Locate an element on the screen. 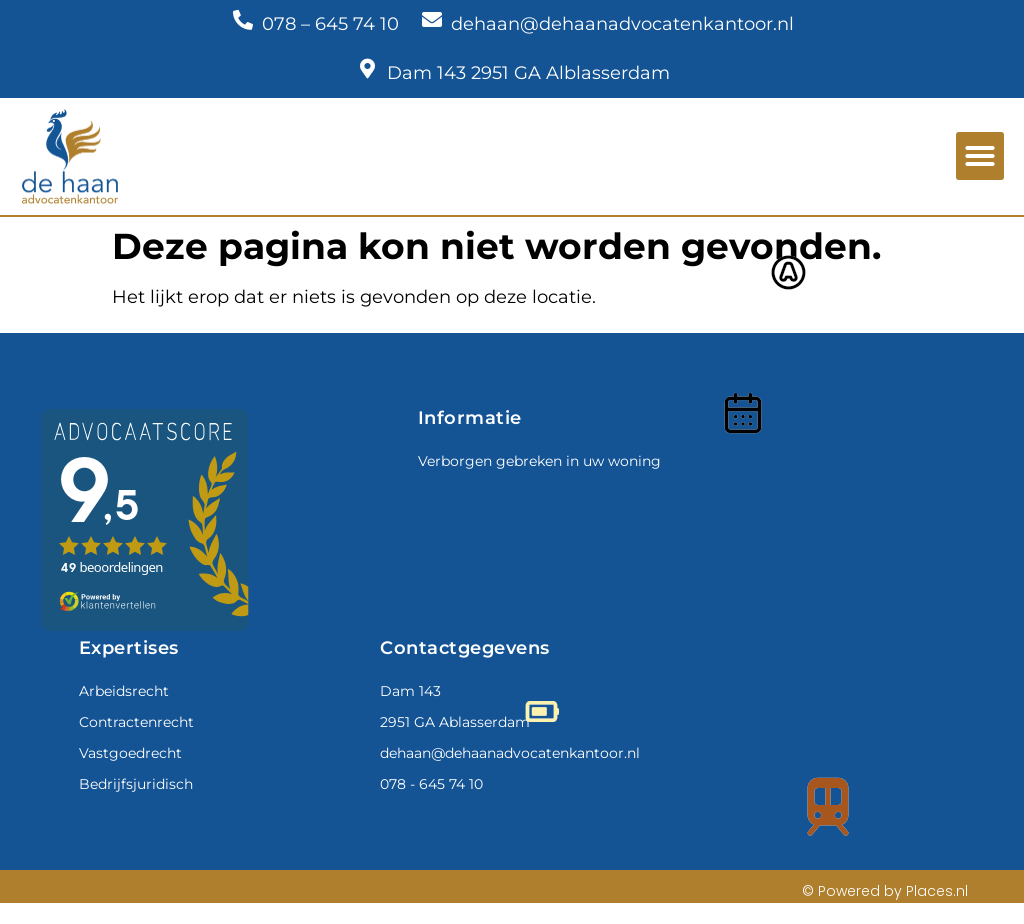  access subway or metro transit information is located at coordinates (828, 805).